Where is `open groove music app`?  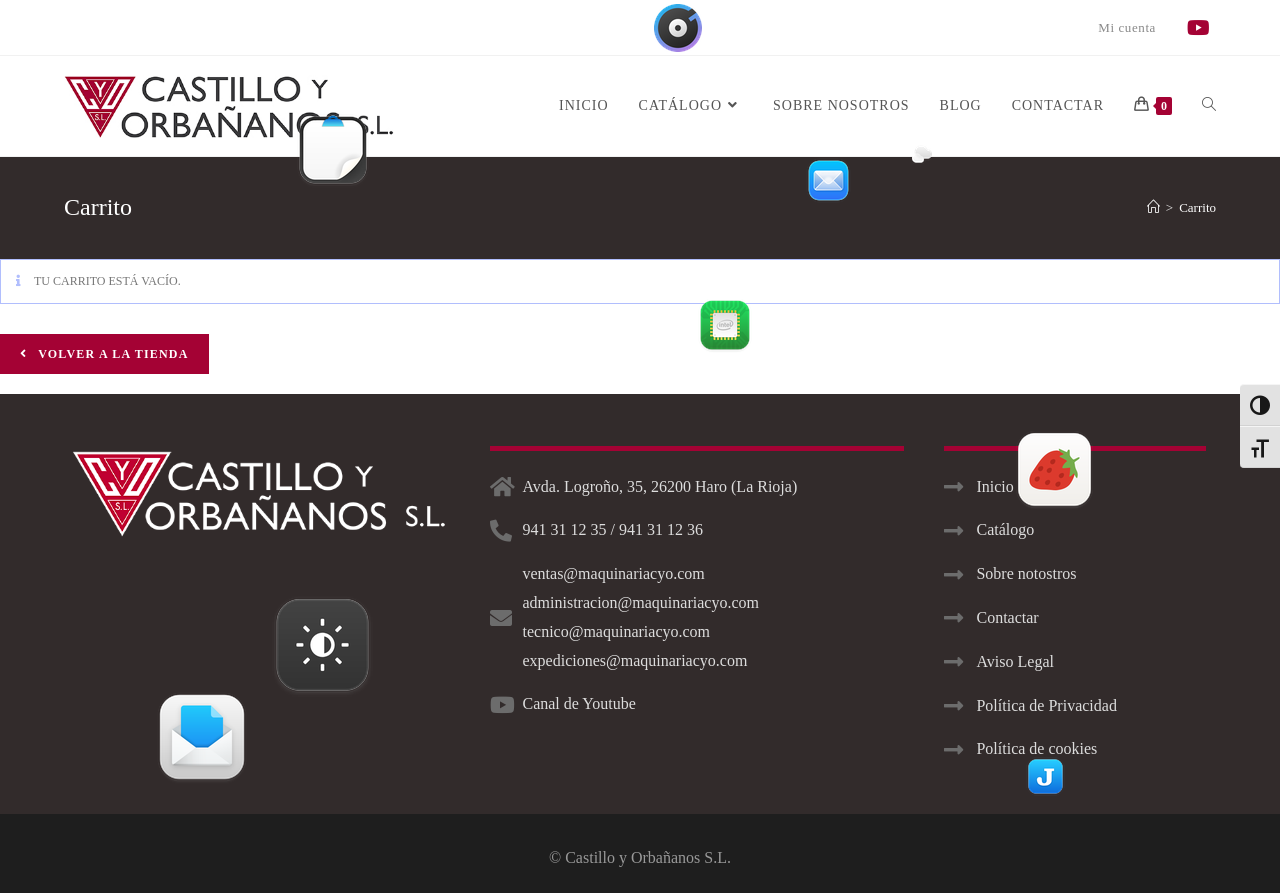 open groove music app is located at coordinates (678, 28).